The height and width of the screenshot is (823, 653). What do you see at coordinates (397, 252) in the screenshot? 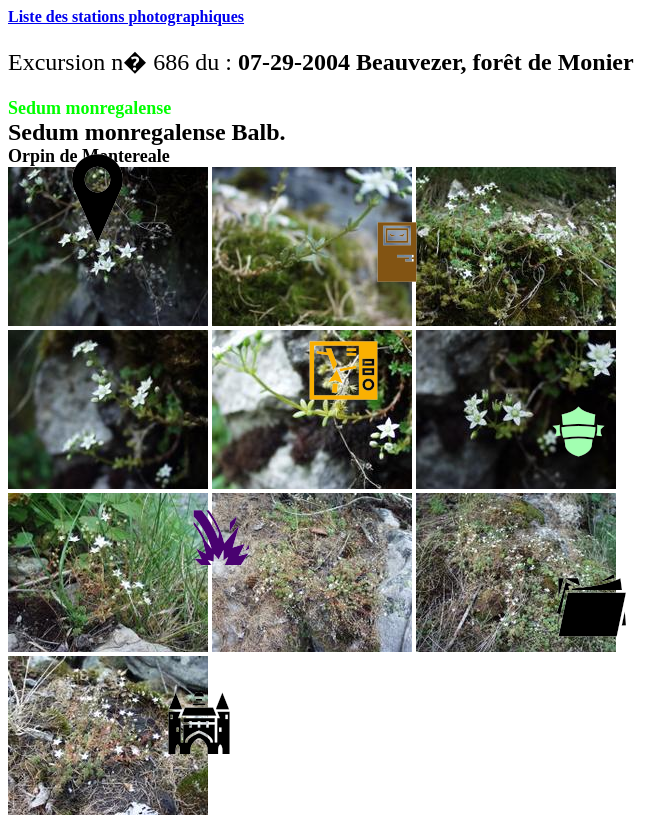
I see `monitor door or entry point activity` at bounding box center [397, 252].